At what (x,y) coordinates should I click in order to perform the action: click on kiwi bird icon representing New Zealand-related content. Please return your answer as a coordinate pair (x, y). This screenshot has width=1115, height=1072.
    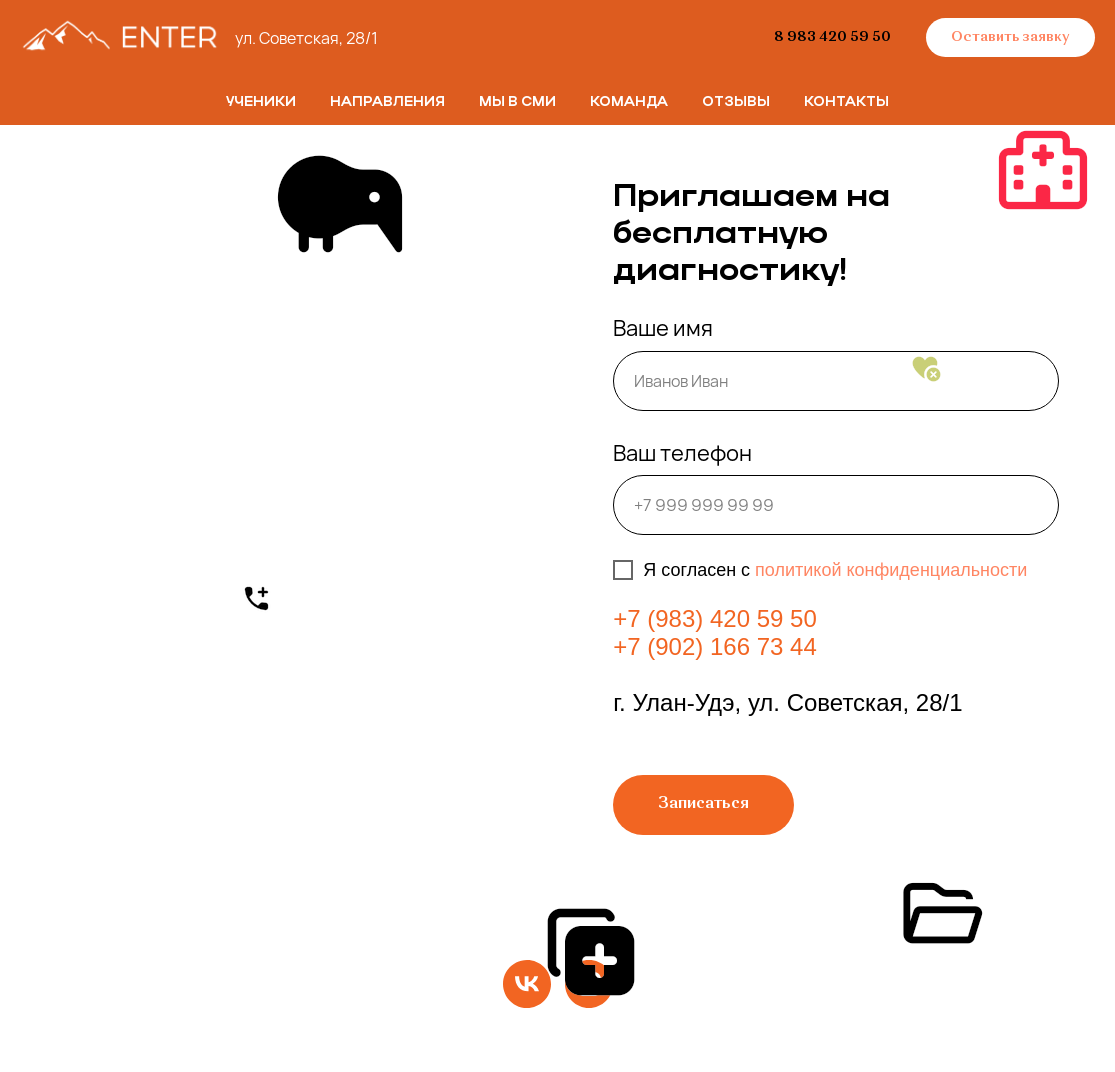
    Looking at the image, I should click on (340, 204).